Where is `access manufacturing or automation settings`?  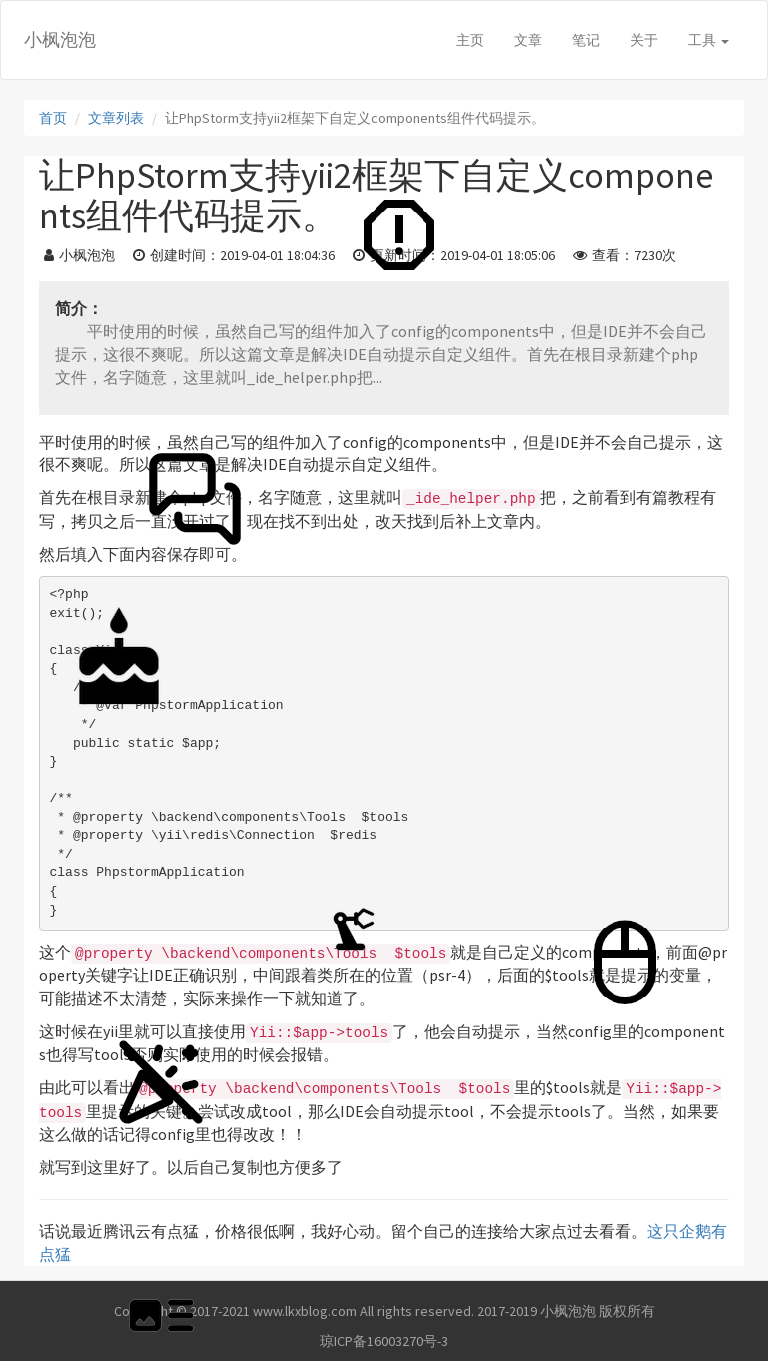 access manufacturing or automation settings is located at coordinates (354, 930).